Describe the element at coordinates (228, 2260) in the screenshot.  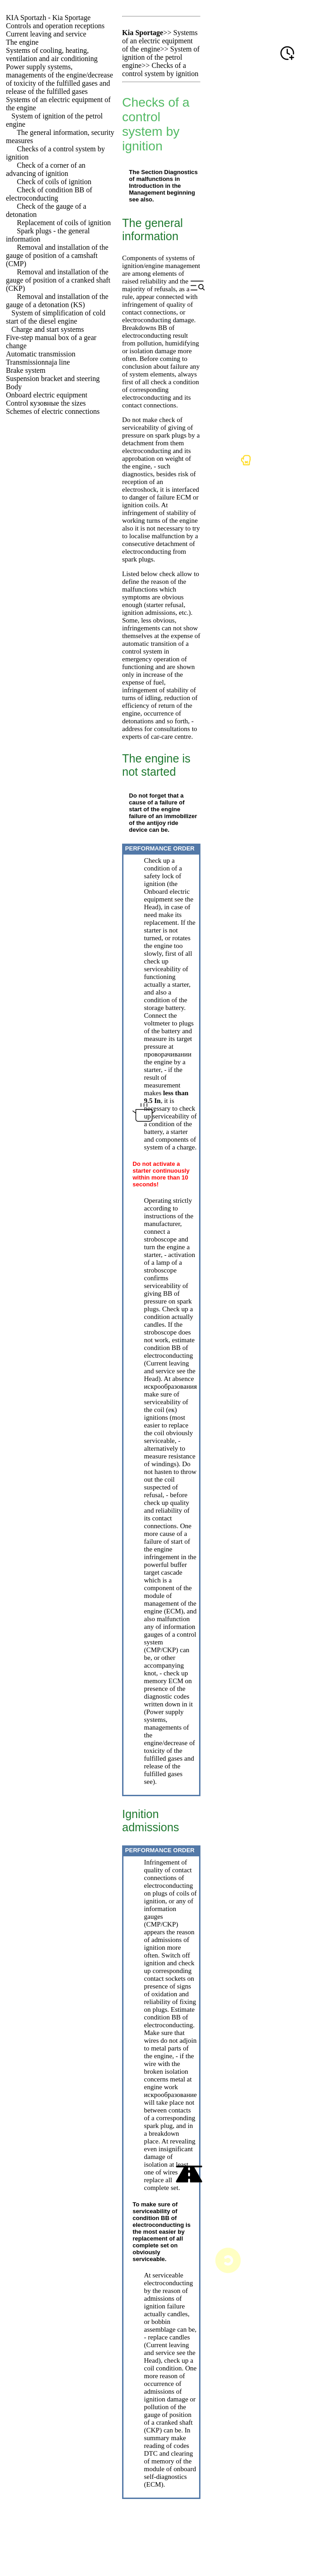
I see `indicates copyleft or open-source licensing` at that location.